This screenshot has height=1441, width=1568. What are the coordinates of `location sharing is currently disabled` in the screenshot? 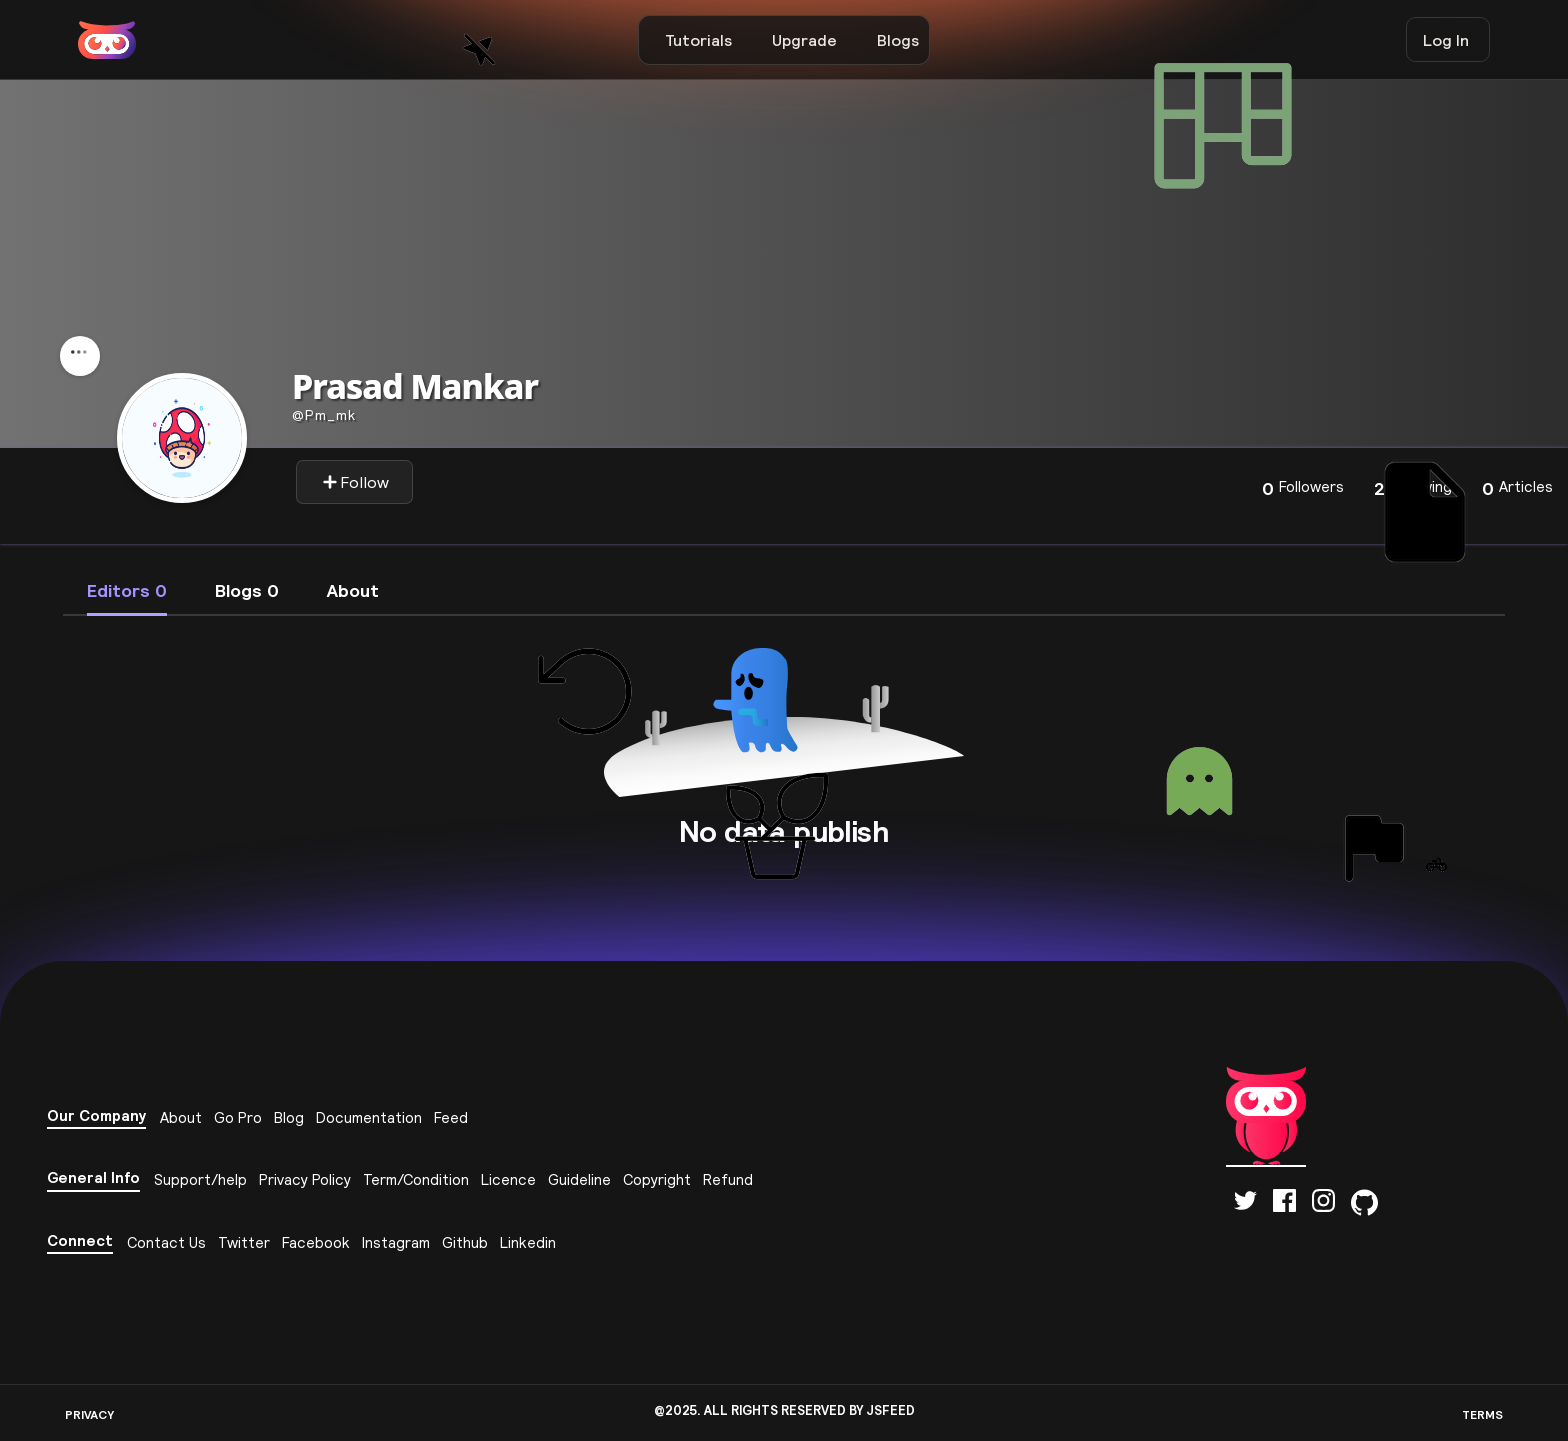 It's located at (478, 50).